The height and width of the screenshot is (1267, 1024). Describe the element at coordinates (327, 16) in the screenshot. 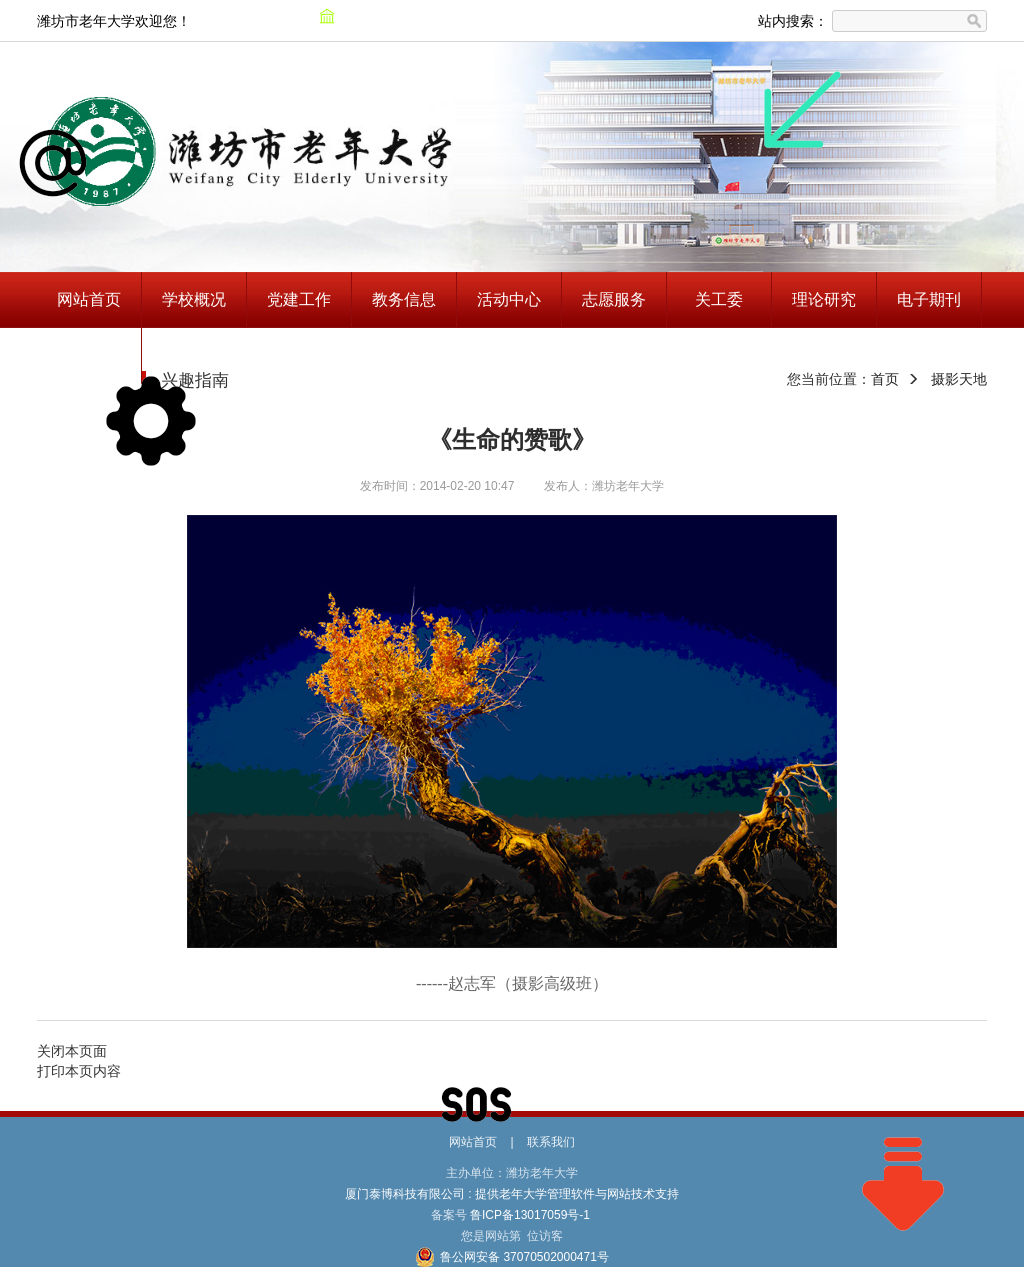

I see `access library or archives` at that location.